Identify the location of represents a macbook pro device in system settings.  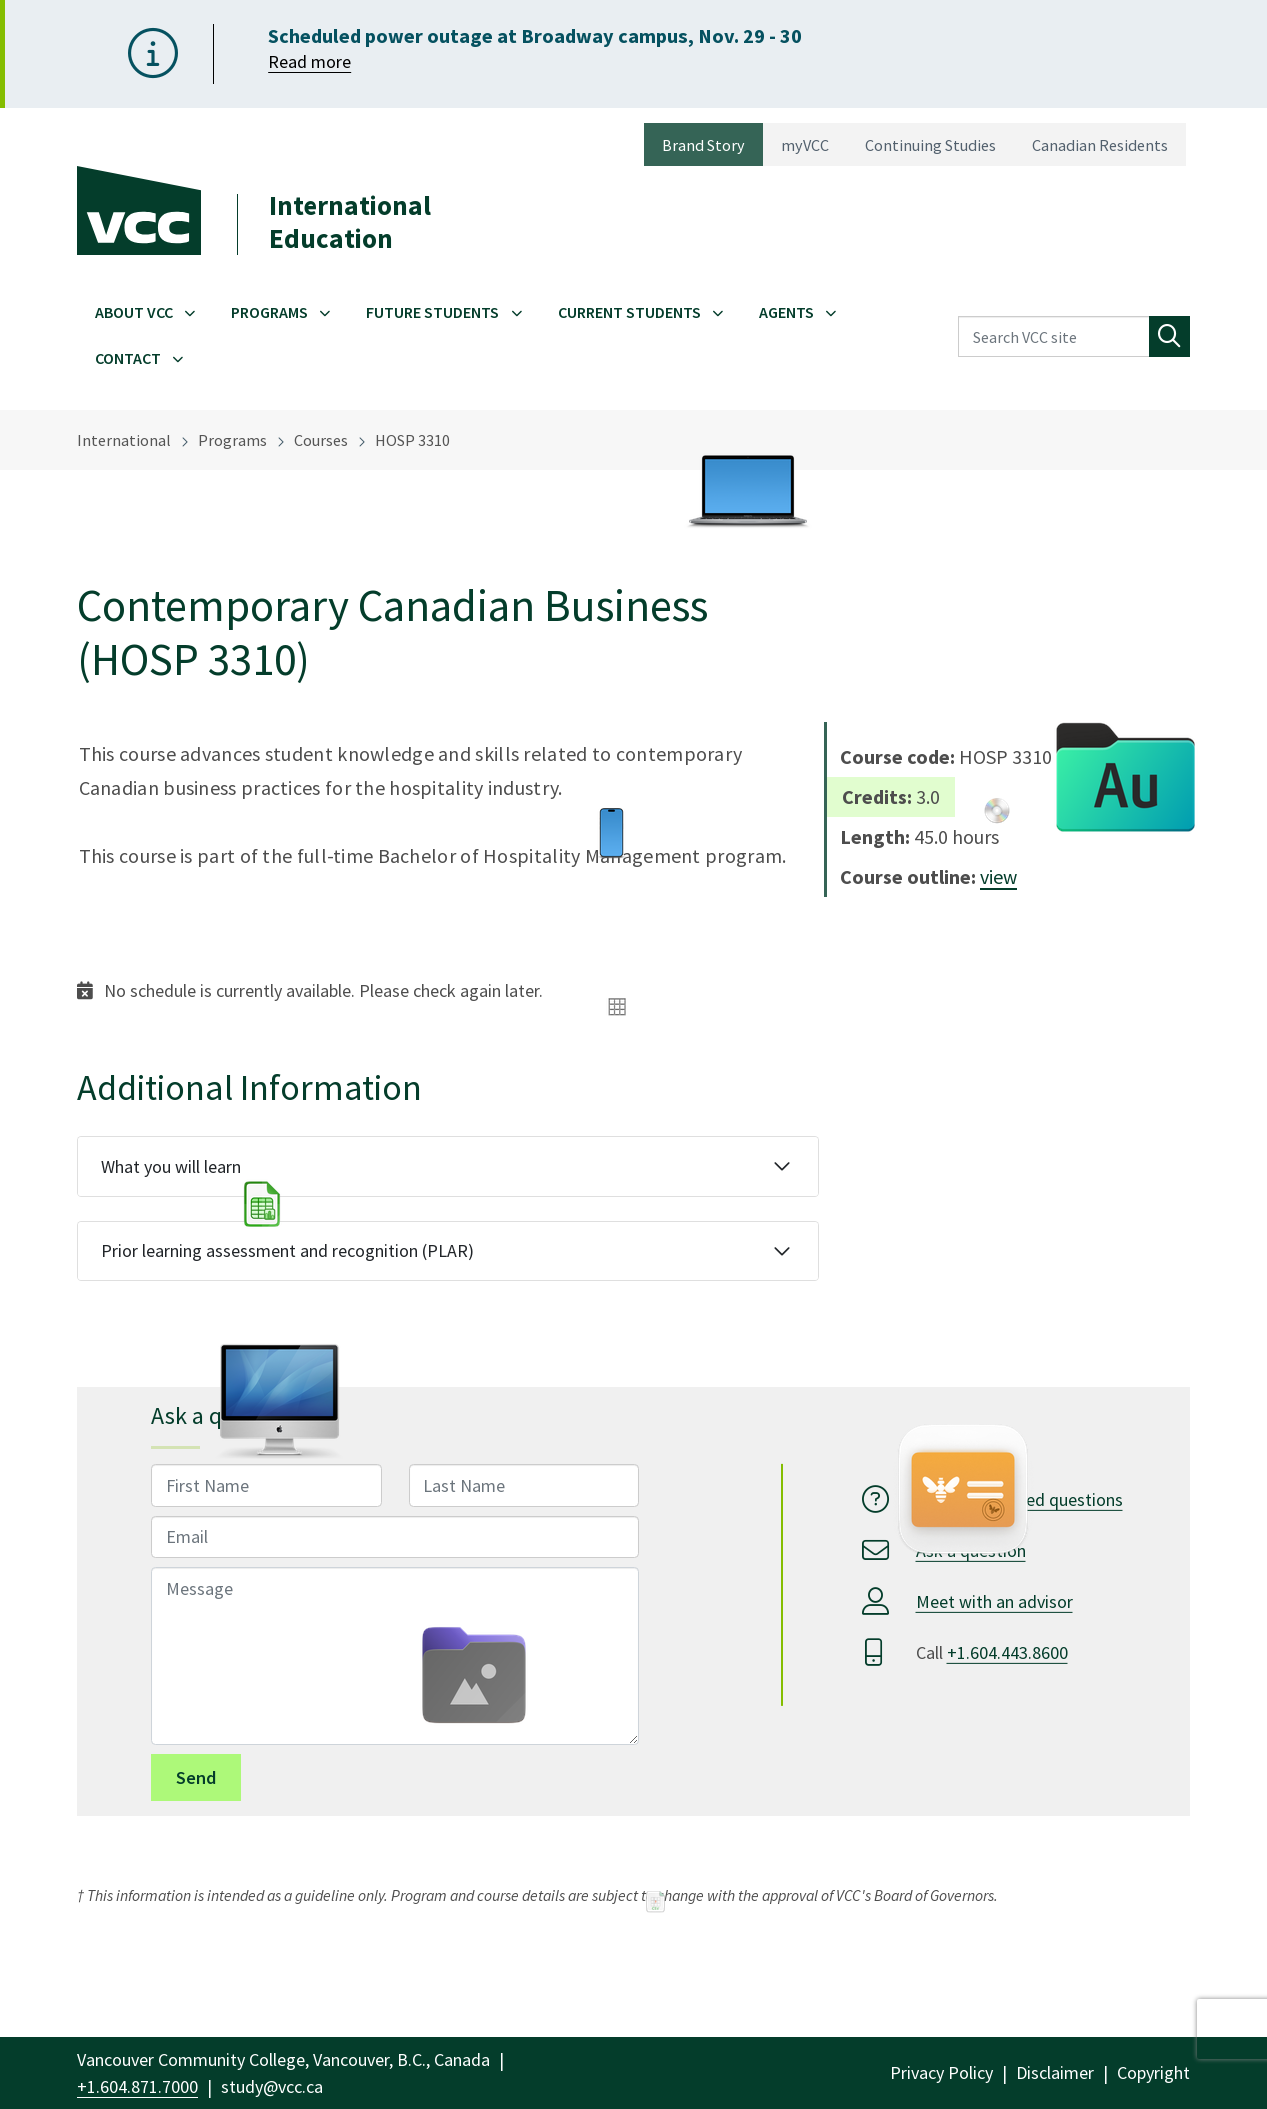
(748, 481).